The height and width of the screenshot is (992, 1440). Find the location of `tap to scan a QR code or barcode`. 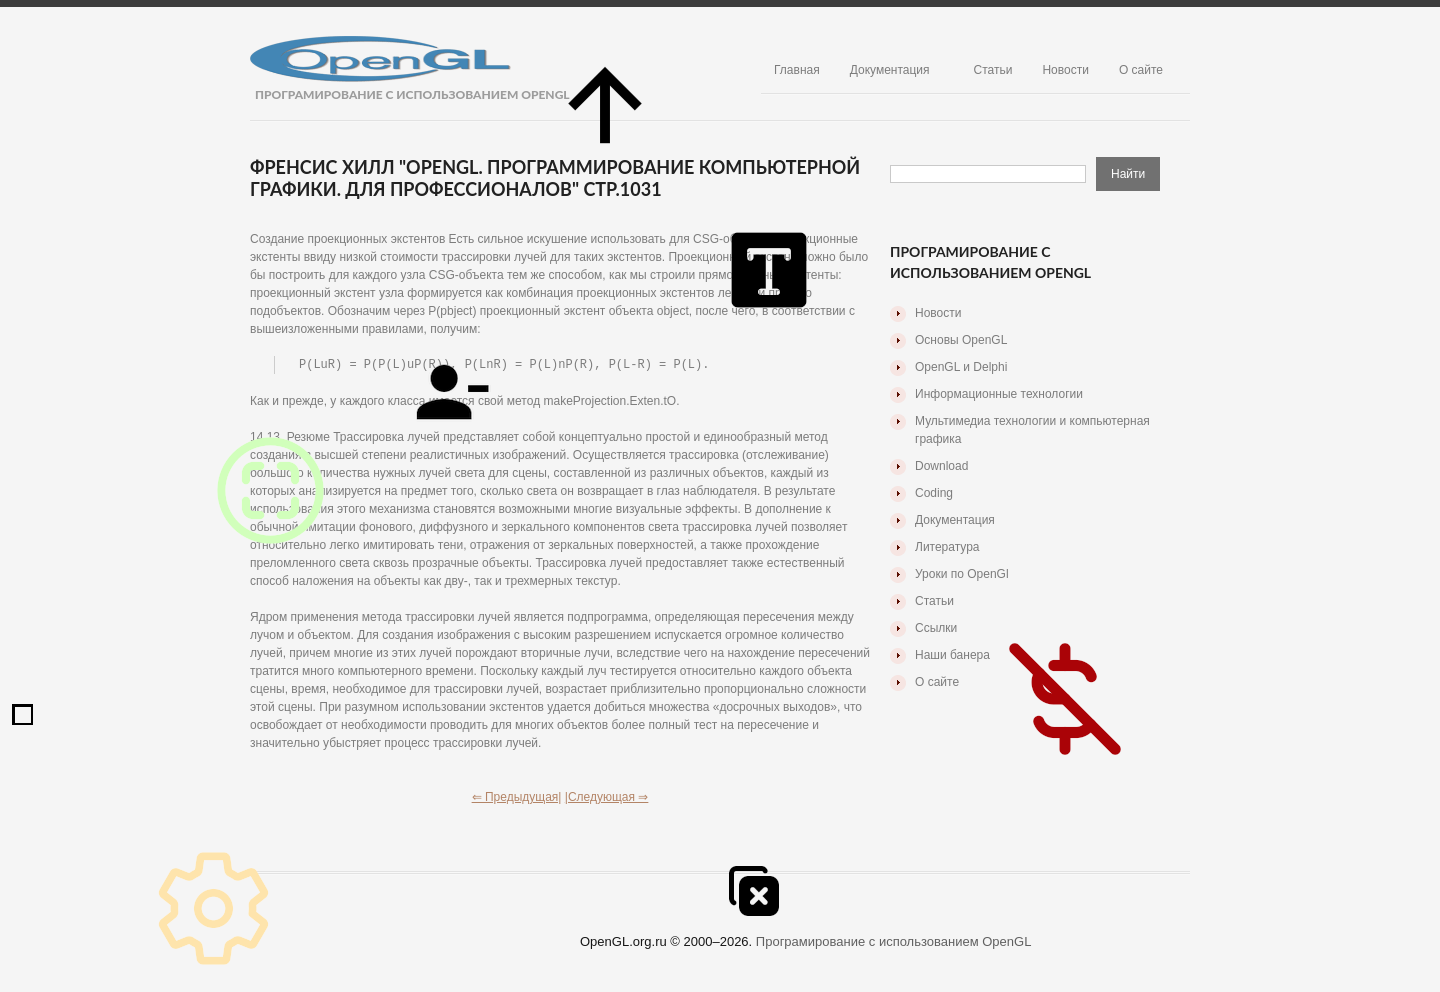

tap to scan a QR code or barcode is located at coordinates (270, 490).